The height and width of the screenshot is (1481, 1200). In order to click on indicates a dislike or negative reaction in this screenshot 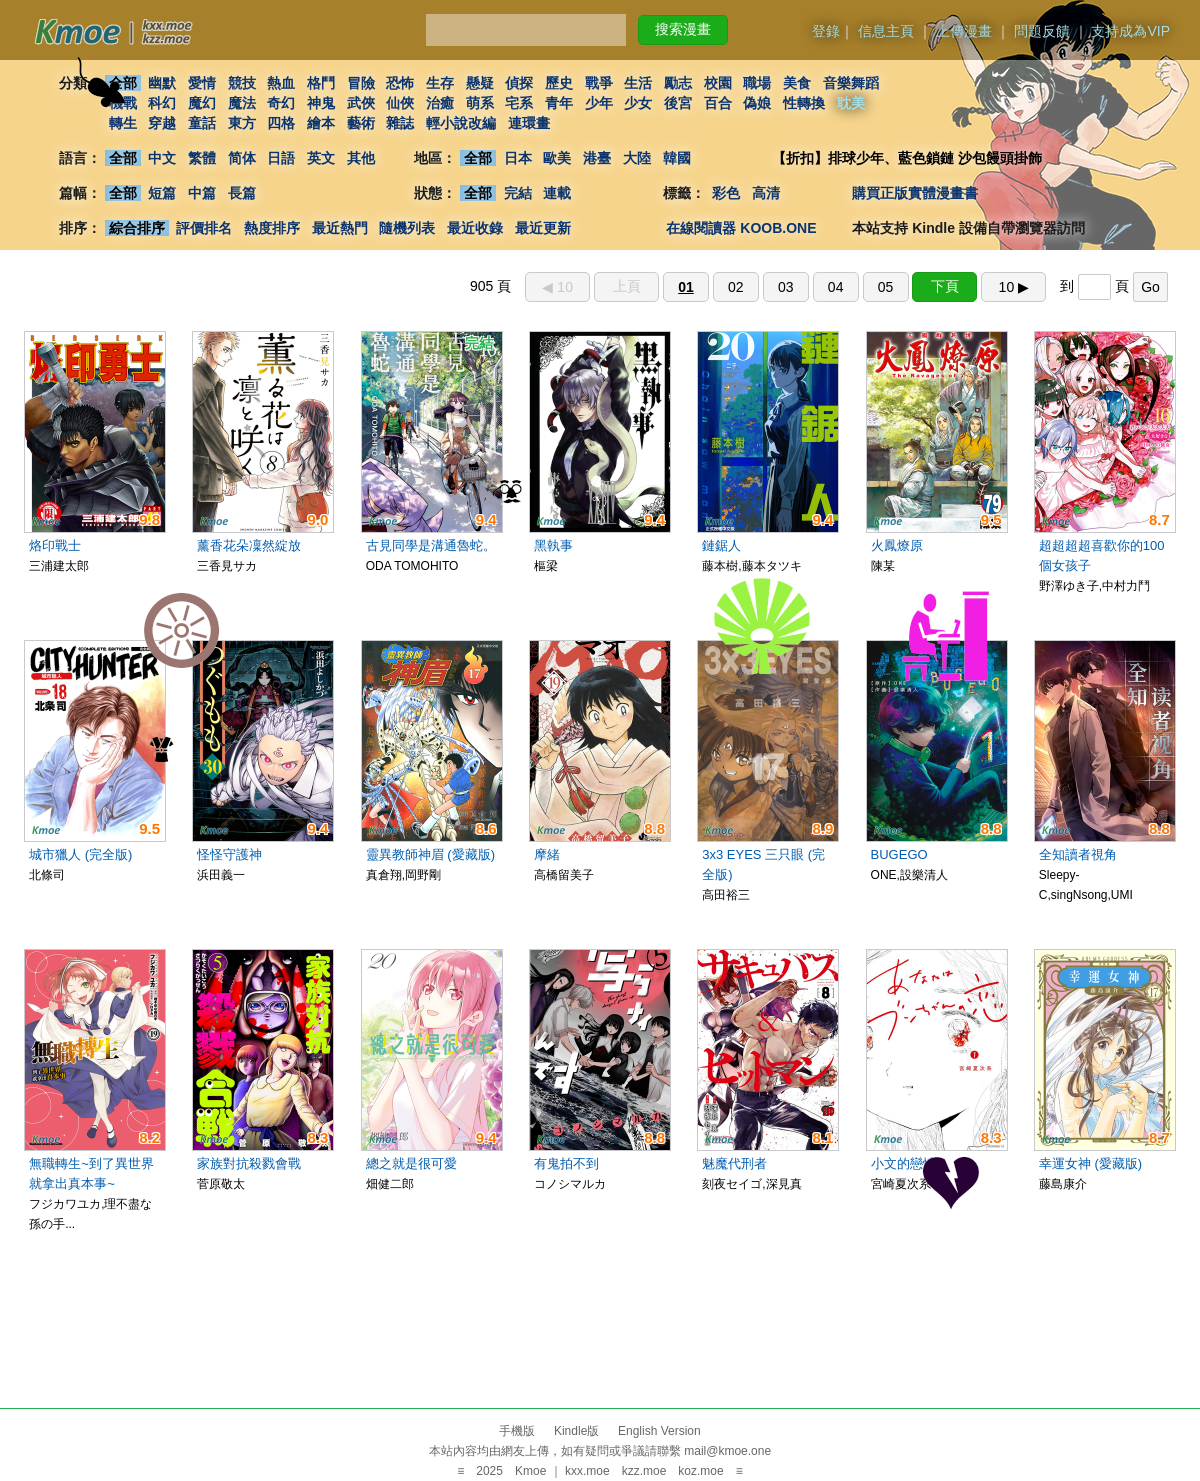, I will do `click(951, 1183)`.